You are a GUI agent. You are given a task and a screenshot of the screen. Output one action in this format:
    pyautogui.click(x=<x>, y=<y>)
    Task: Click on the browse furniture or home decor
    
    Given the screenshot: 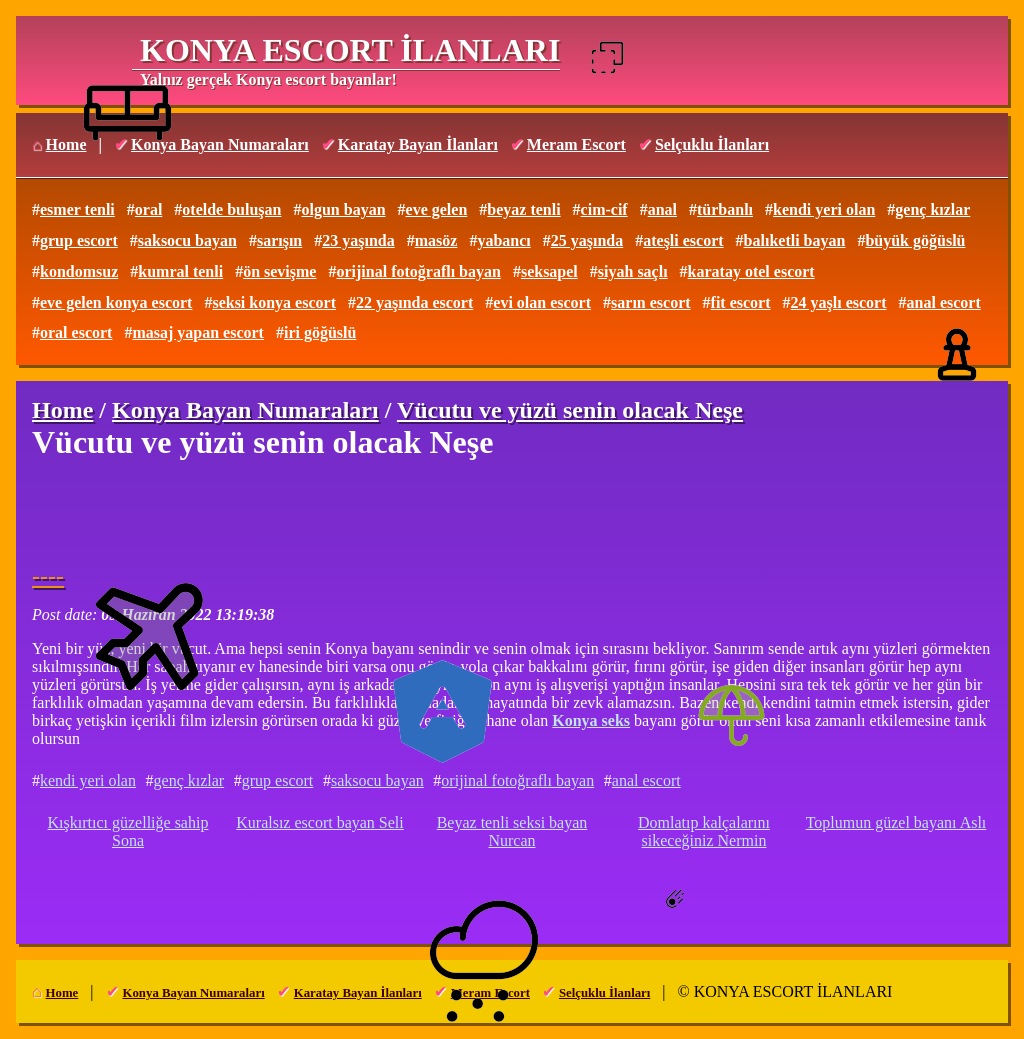 What is the action you would take?
    pyautogui.click(x=127, y=111)
    